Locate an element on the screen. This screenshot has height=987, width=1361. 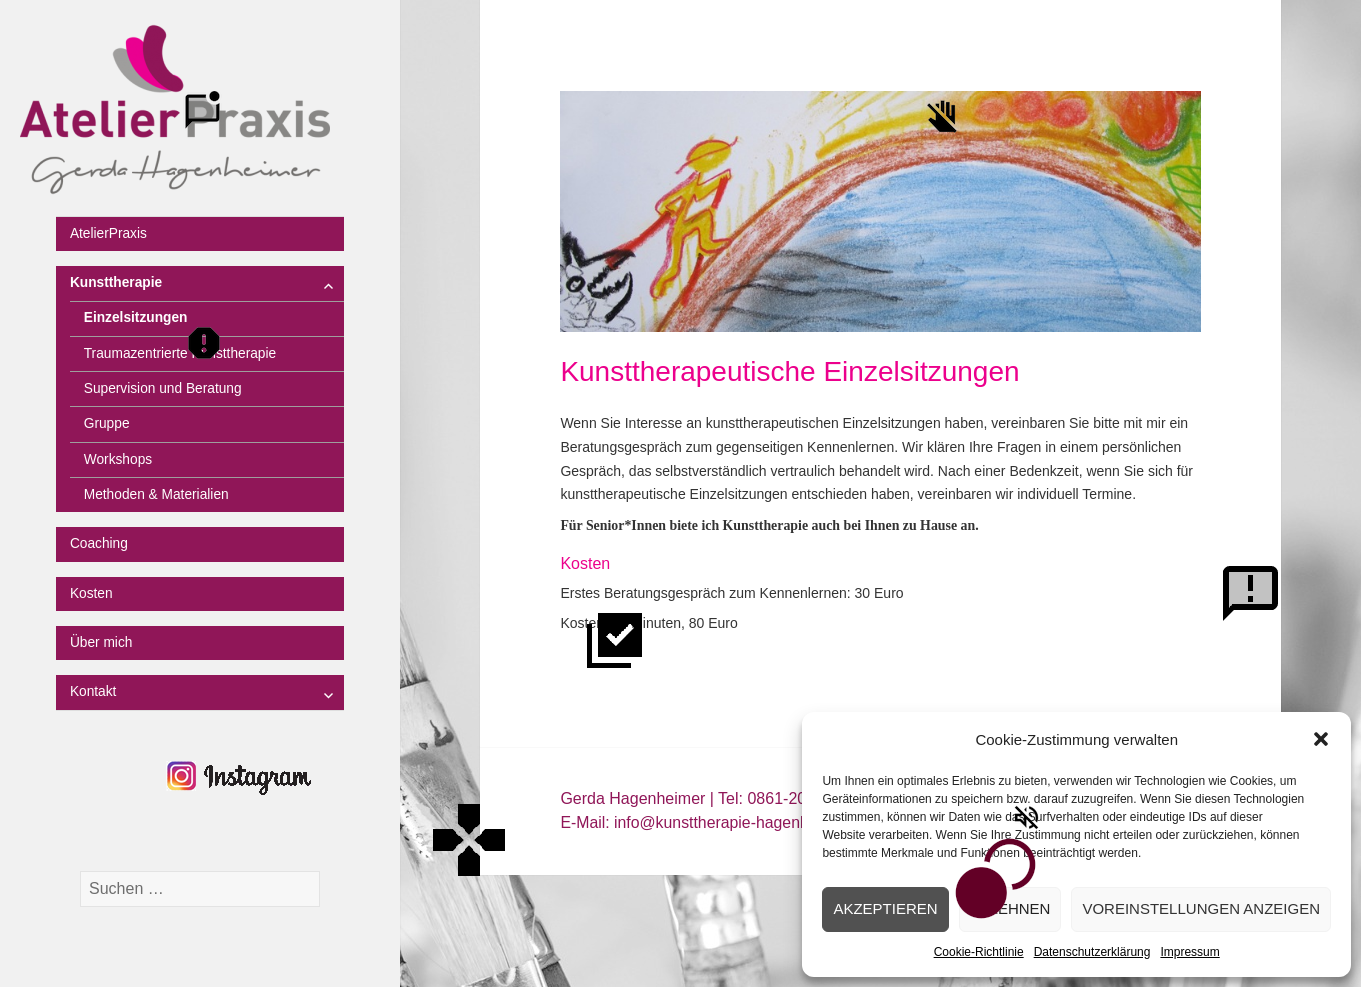
mute audio or sound is located at coordinates (1026, 817).